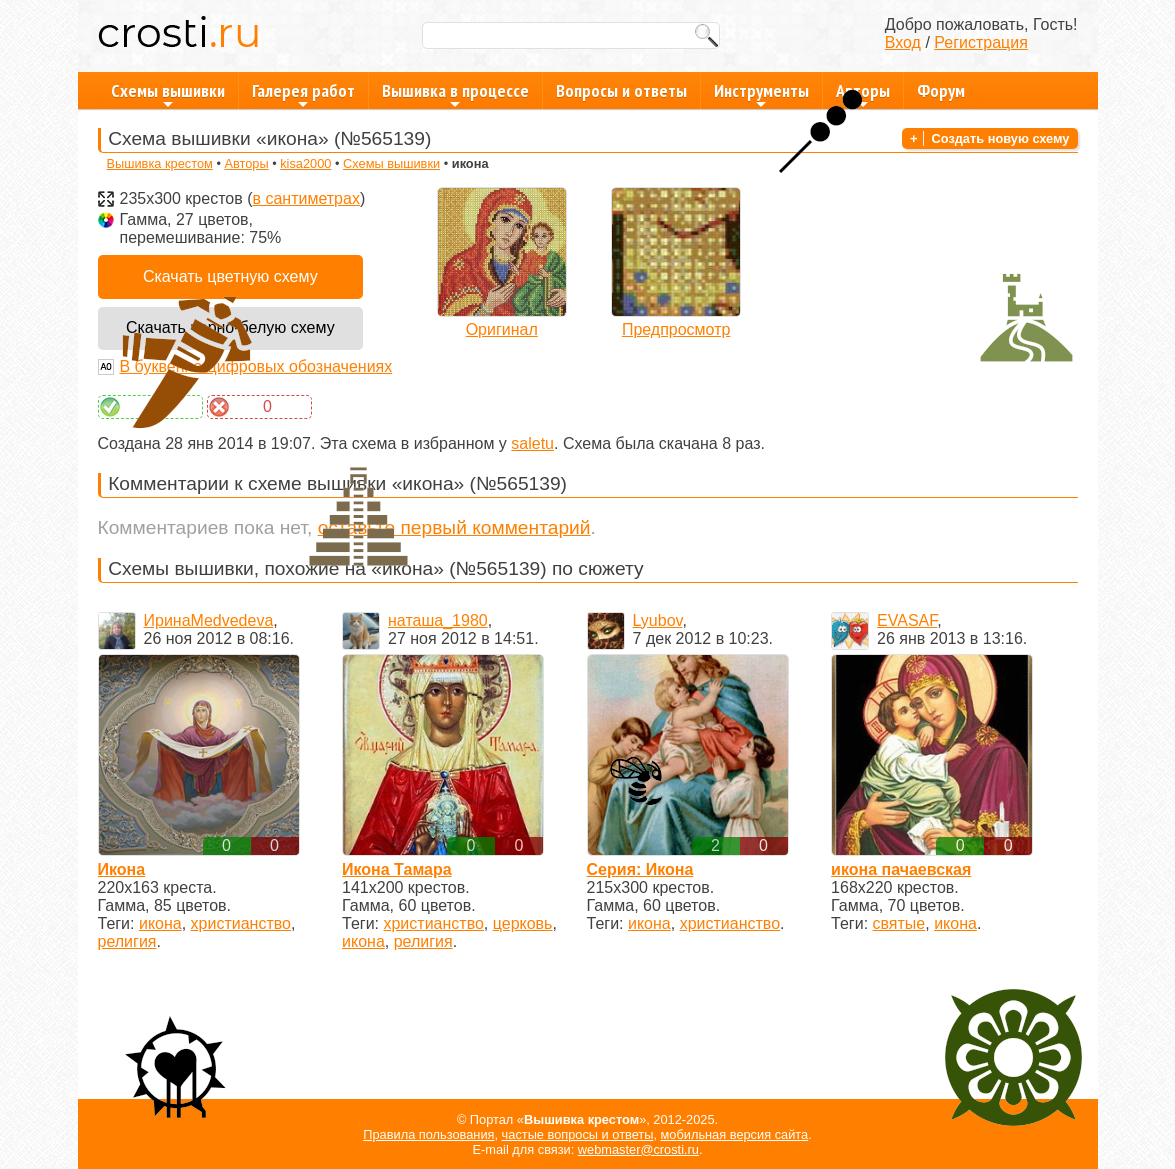 Image resolution: width=1175 pixels, height=1169 pixels. I want to click on indicates a wasp or bee enemy type, so click(636, 780).